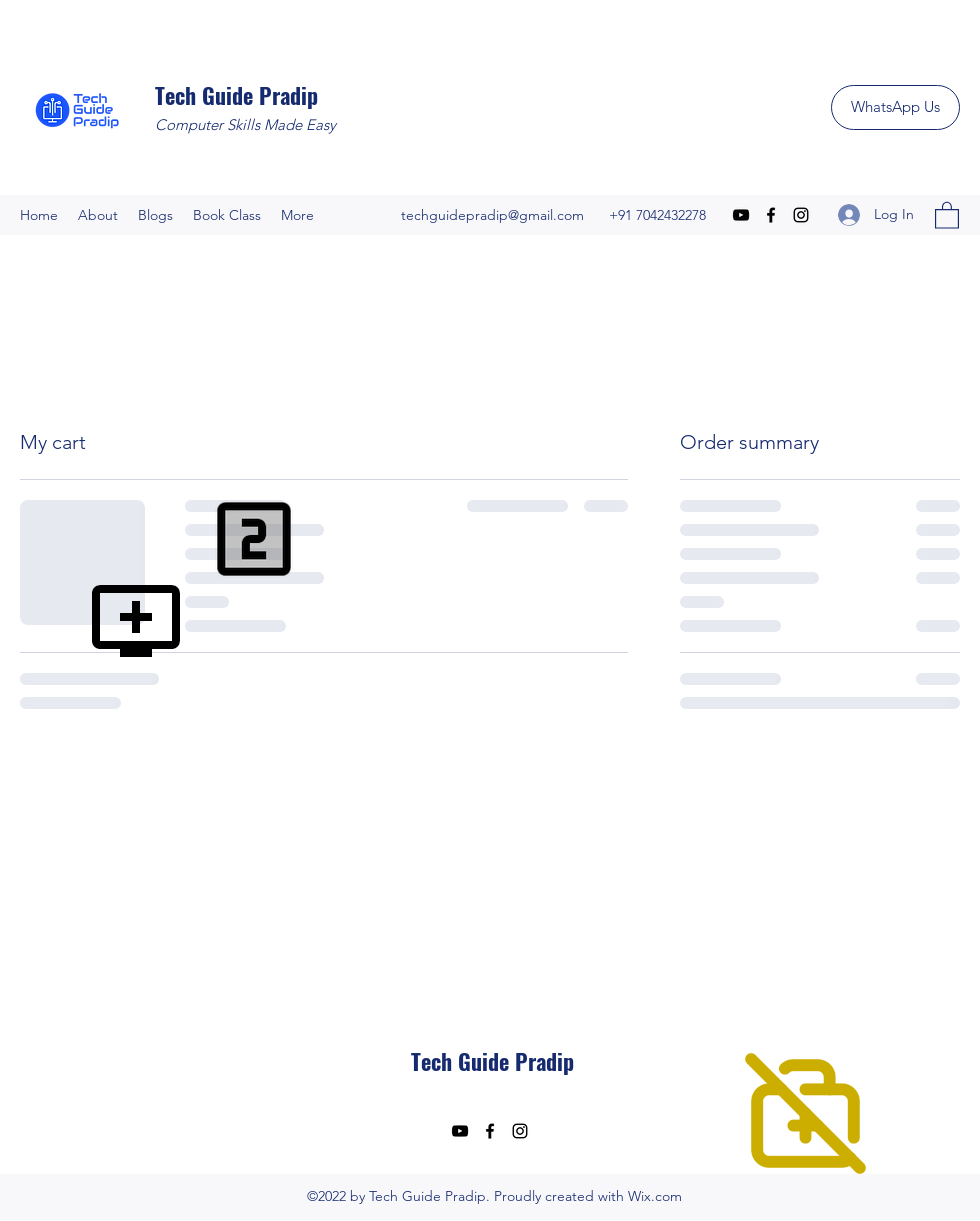  I want to click on indicates step two in a multi-step process, so click(254, 539).